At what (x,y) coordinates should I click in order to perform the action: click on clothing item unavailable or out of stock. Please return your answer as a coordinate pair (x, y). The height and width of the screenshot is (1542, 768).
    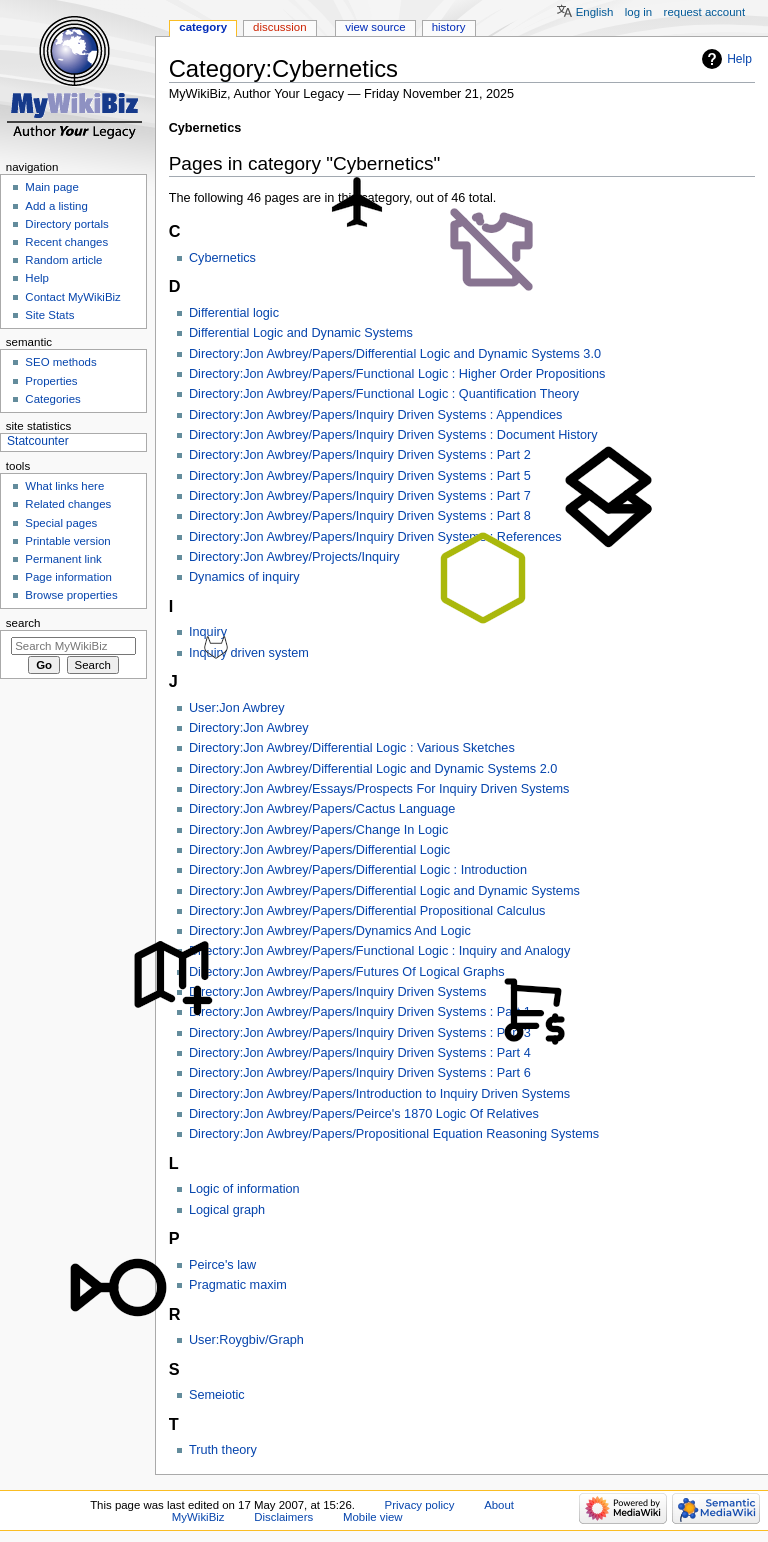
    Looking at the image, I should click on (491, 249).